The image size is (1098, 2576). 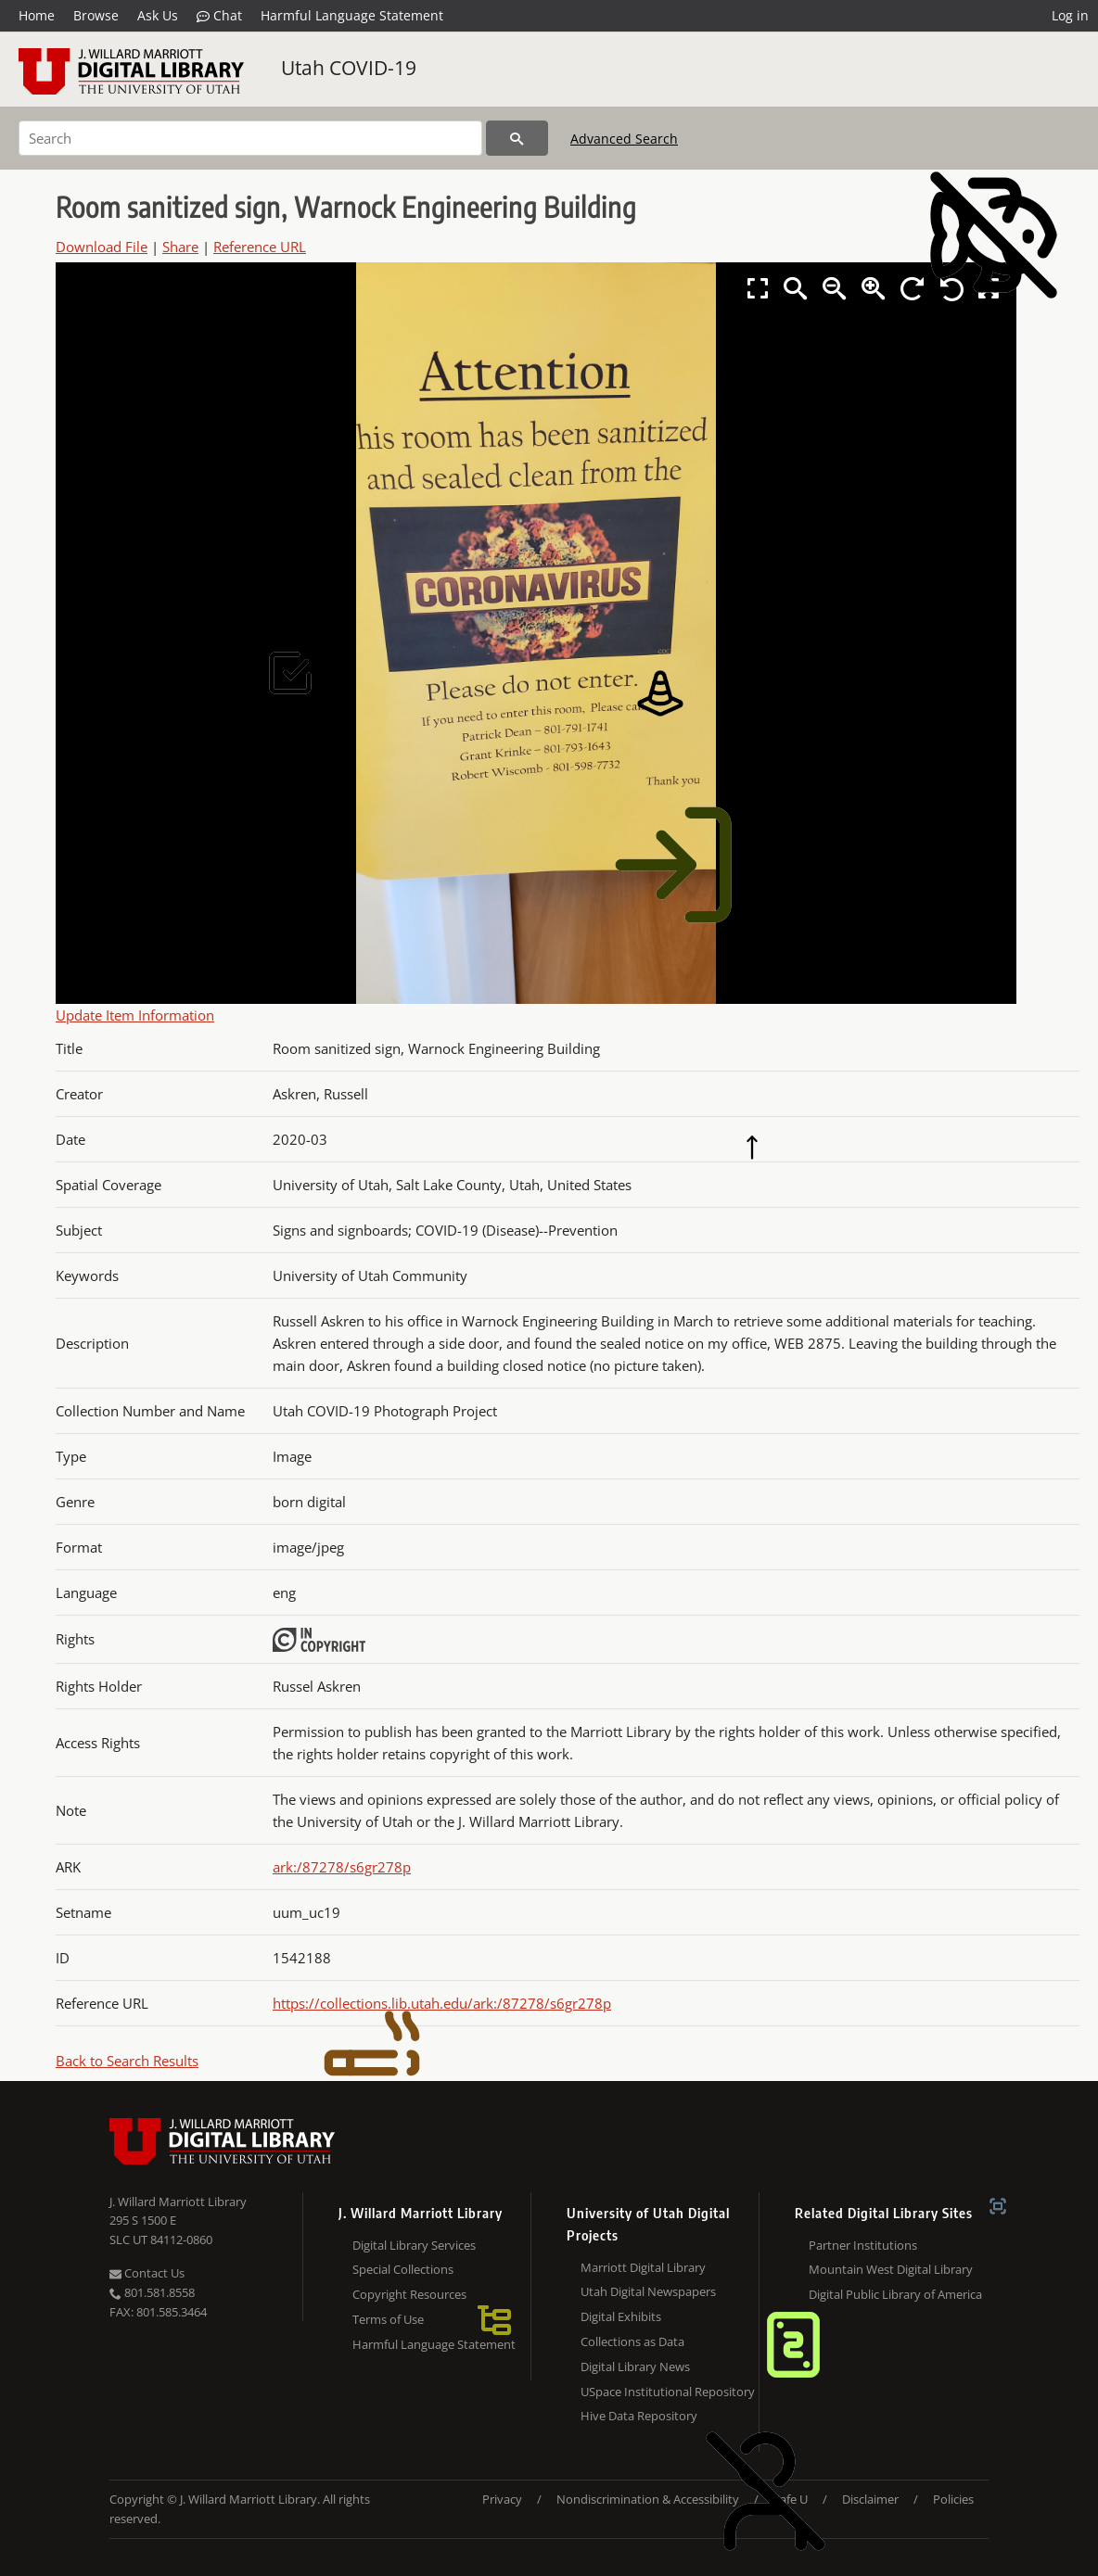 What do you see at coordinates (765, 2491) in the screenshot?
I see `user account disabled or deactivated` at bounding box center [765, 2491].